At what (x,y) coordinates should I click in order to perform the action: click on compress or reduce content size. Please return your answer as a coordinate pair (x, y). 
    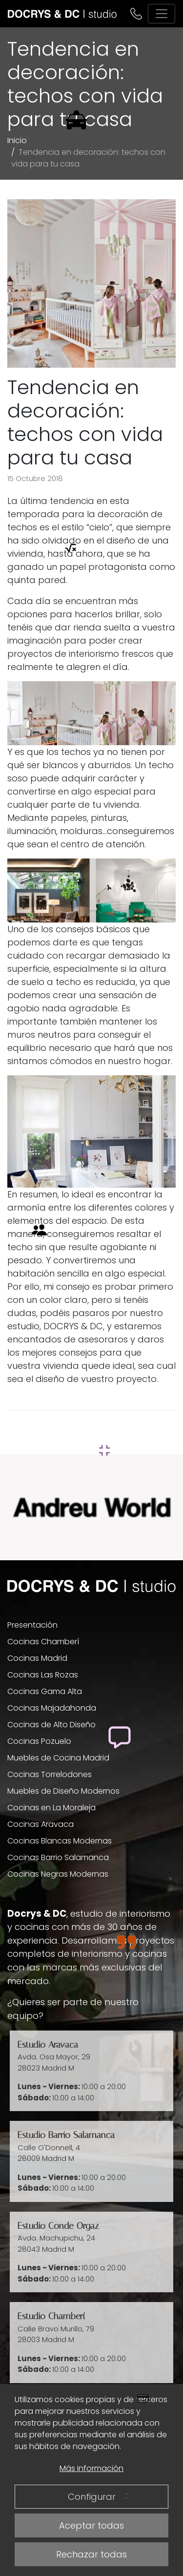
    Looking at the image, I should click on (104, 1450).